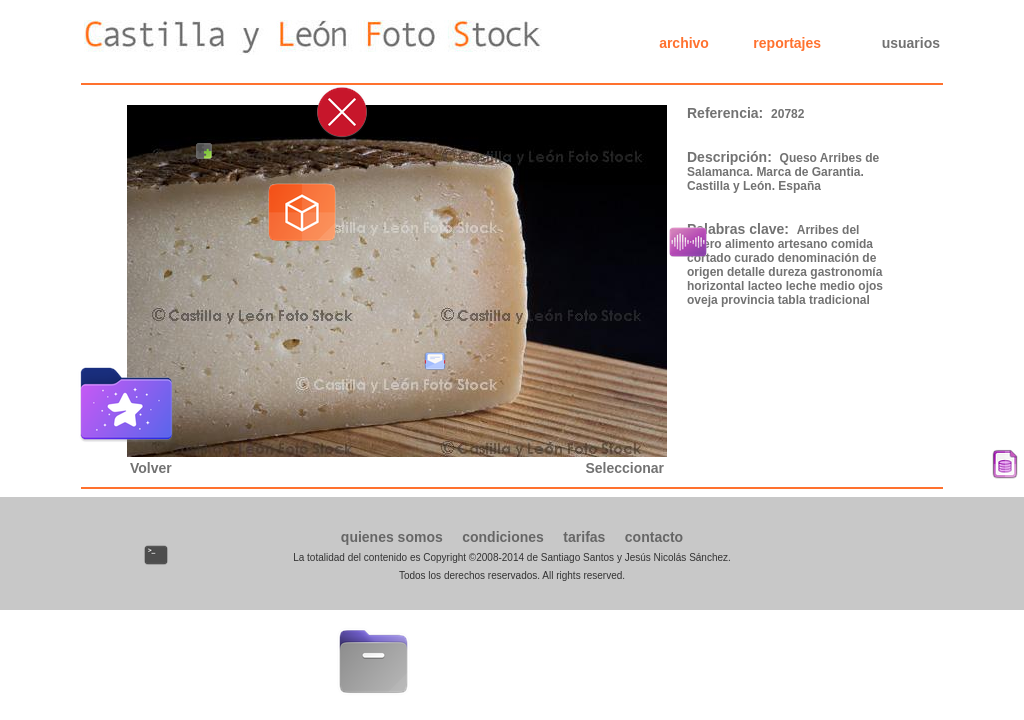 This screenshot has width=1024, height=720. I want to click on libreoffice base database template file, so click(1005, 464).